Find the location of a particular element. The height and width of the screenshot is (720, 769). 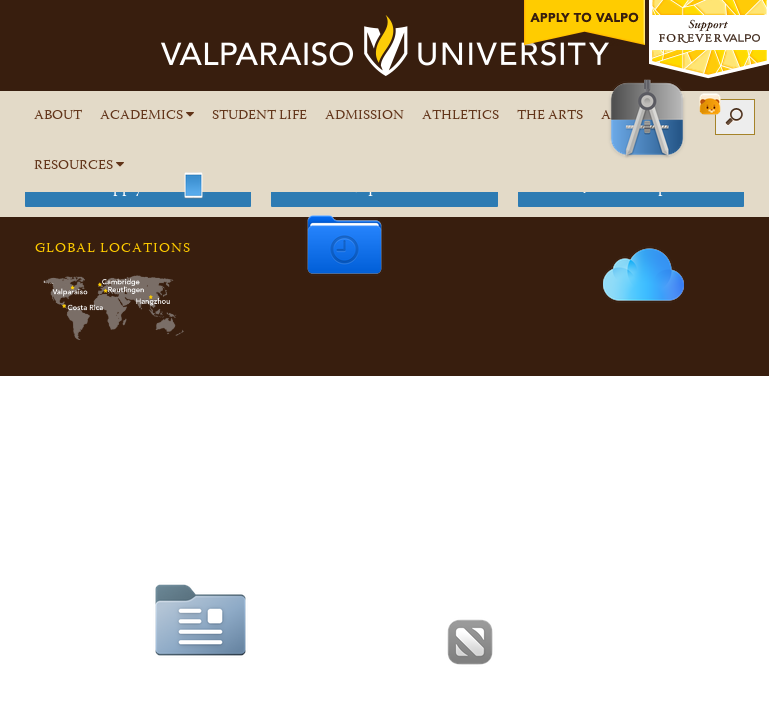

open beaver notes app is located at coordinates (710, 104).